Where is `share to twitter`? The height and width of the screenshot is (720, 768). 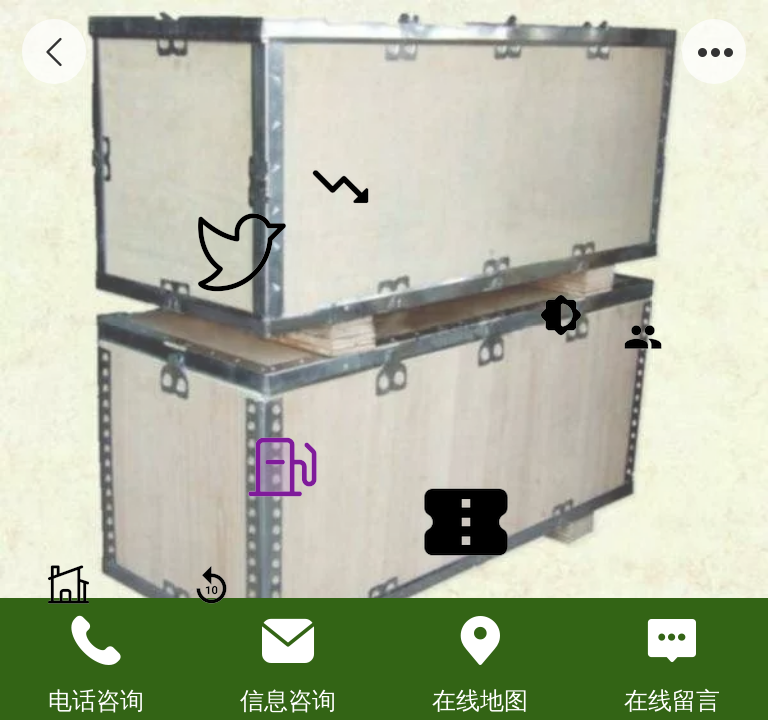
share to twitter is located at coordinates (237, 249).